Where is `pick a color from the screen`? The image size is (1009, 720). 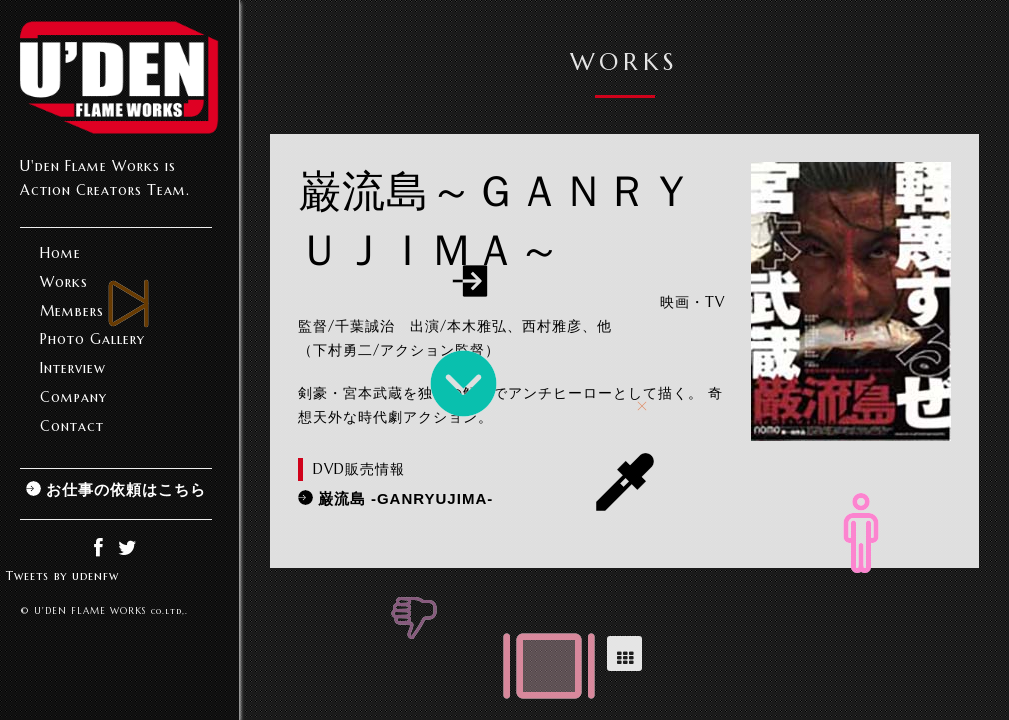
pick a color from the screen is located at coordinates (625, 482).